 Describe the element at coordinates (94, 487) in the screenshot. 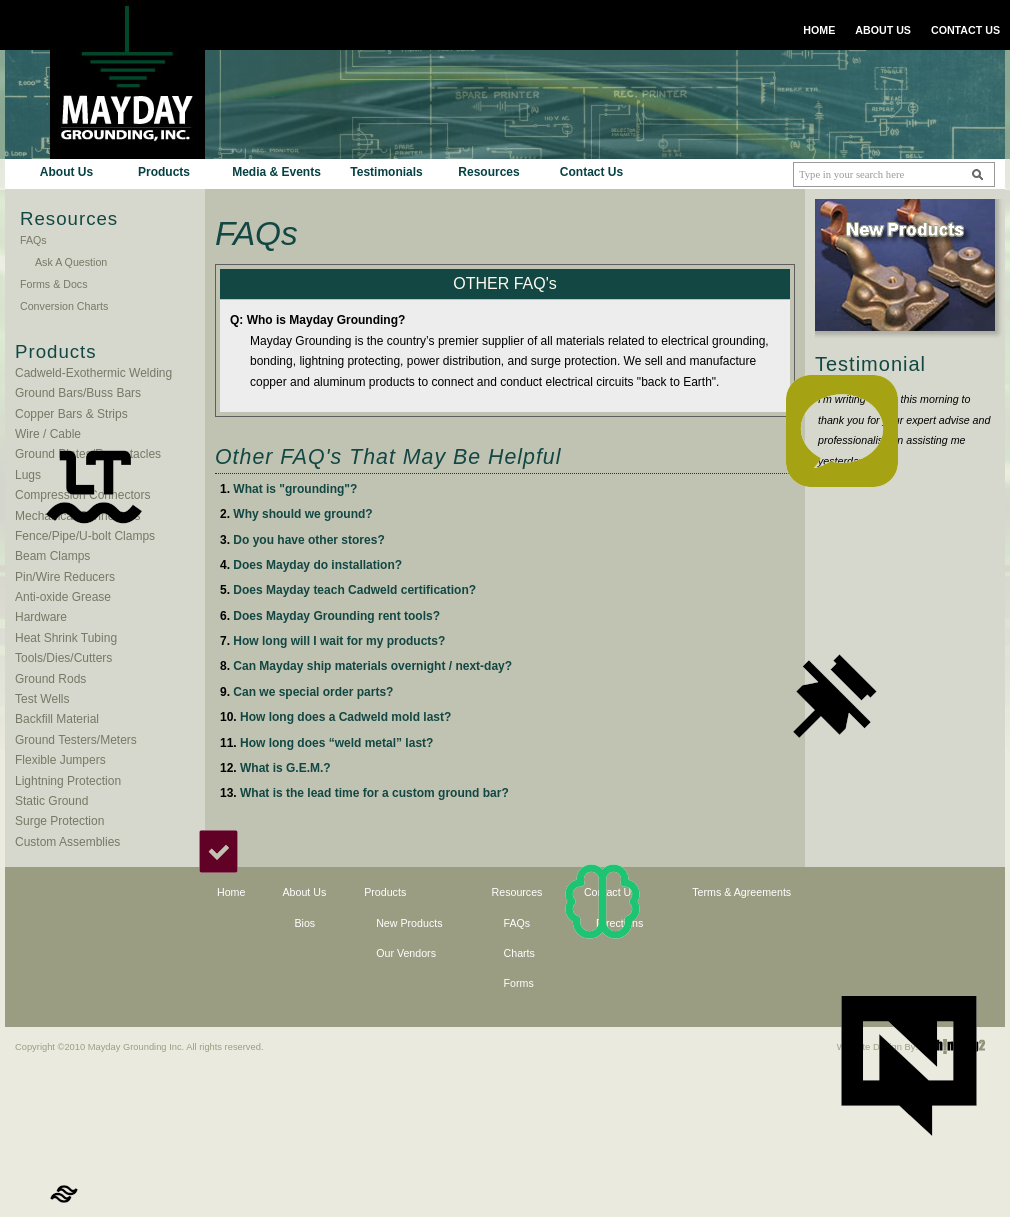

I see `open LanguageTool grammar and spell checker` at that location.